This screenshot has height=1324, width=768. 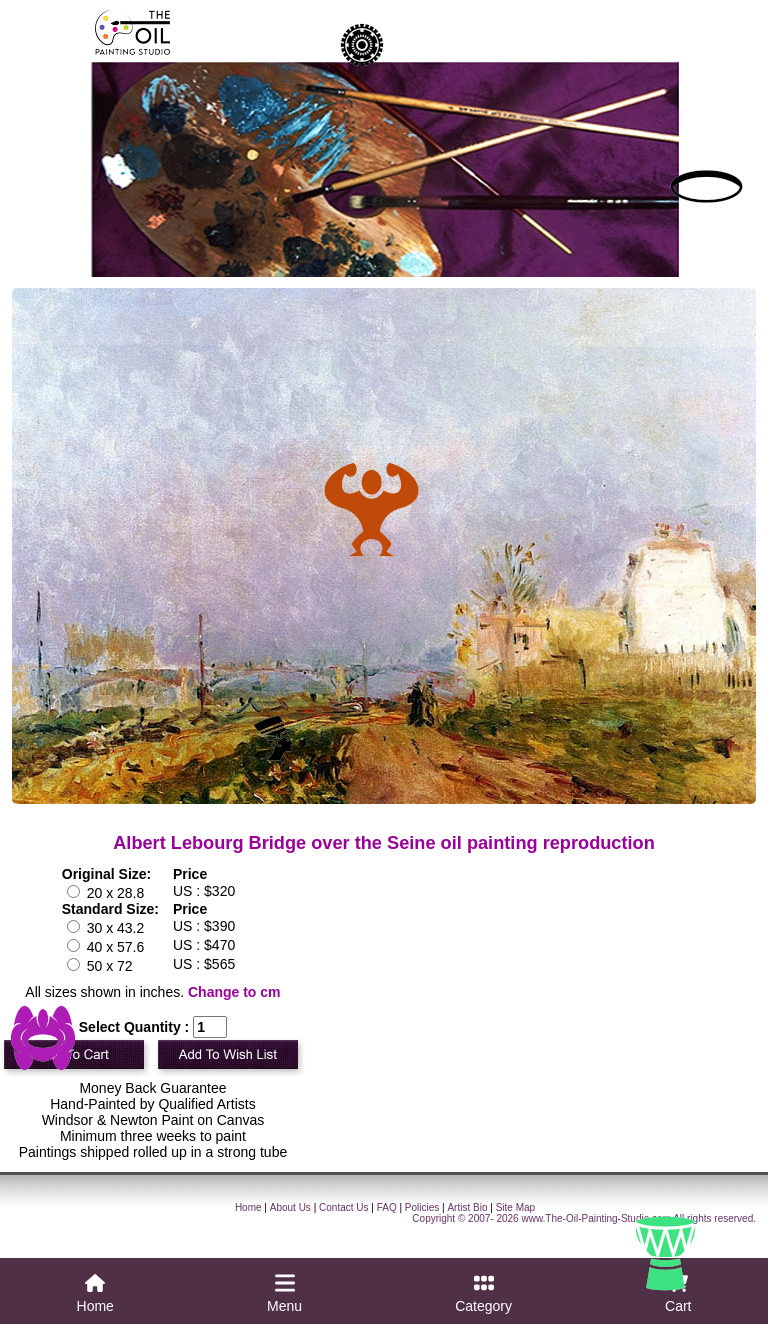 I want to click on select djembe or african drum instrument, so click(x=665, y=1251).